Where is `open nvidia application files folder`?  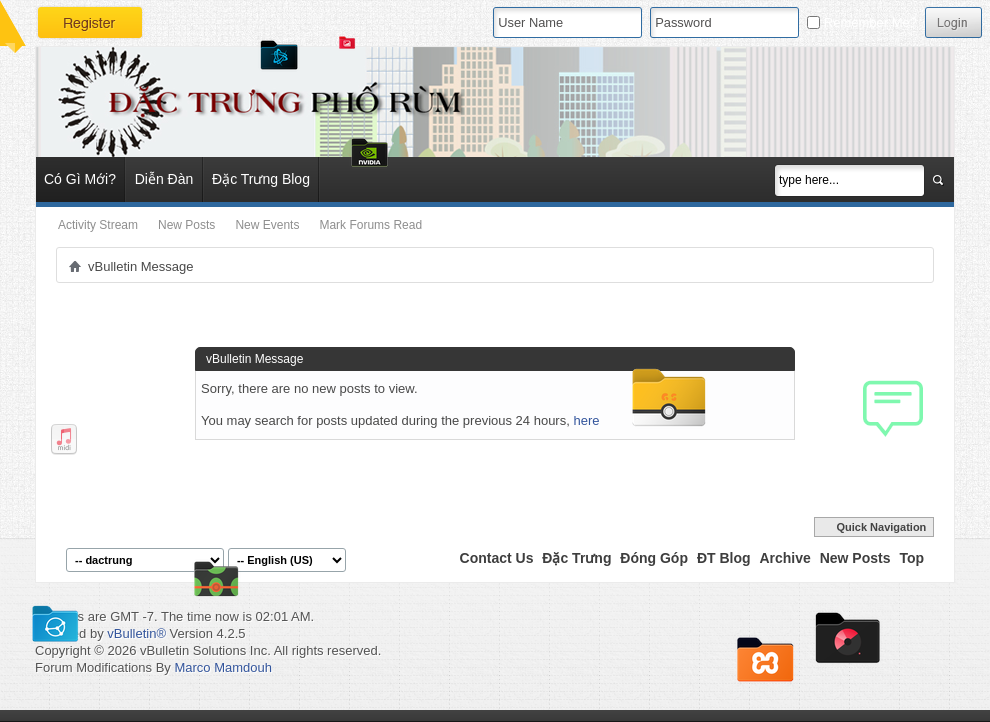
open nvidia application files folder is located at coordinates (369, 153).